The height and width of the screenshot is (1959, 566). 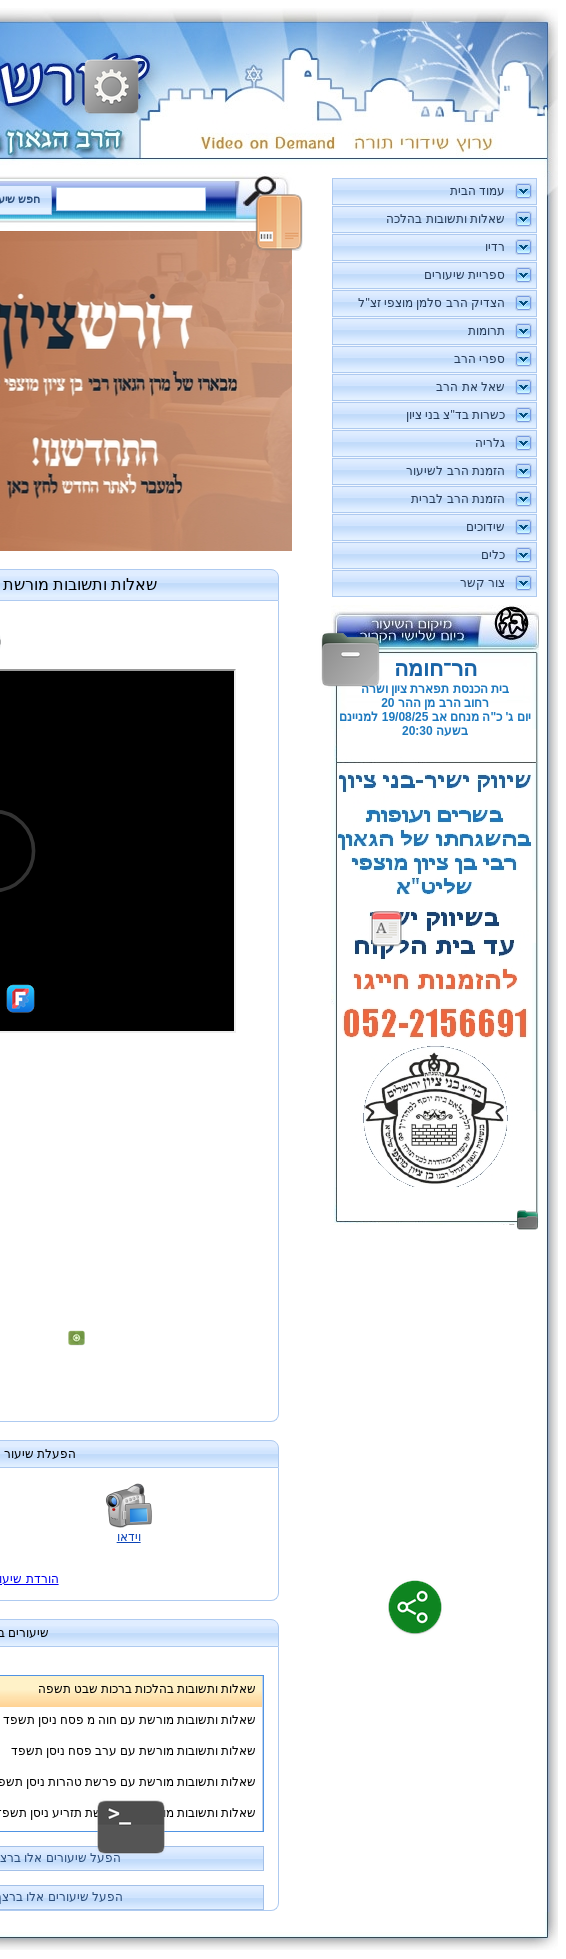 What do you see at coordinates (527, 1219) in the screenshot?
I see `drop files here to move them into this folder` at bounding box center [527, 1219].